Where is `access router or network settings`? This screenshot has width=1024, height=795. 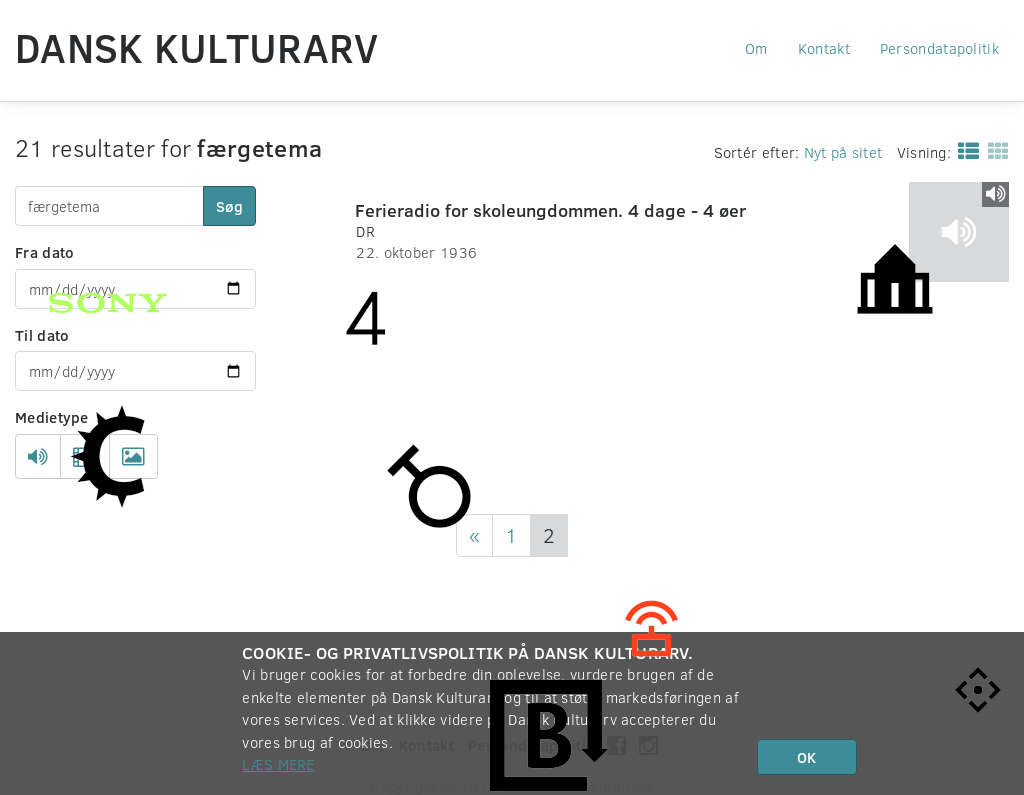 access router or network settings is located at coordinates (651, 628).